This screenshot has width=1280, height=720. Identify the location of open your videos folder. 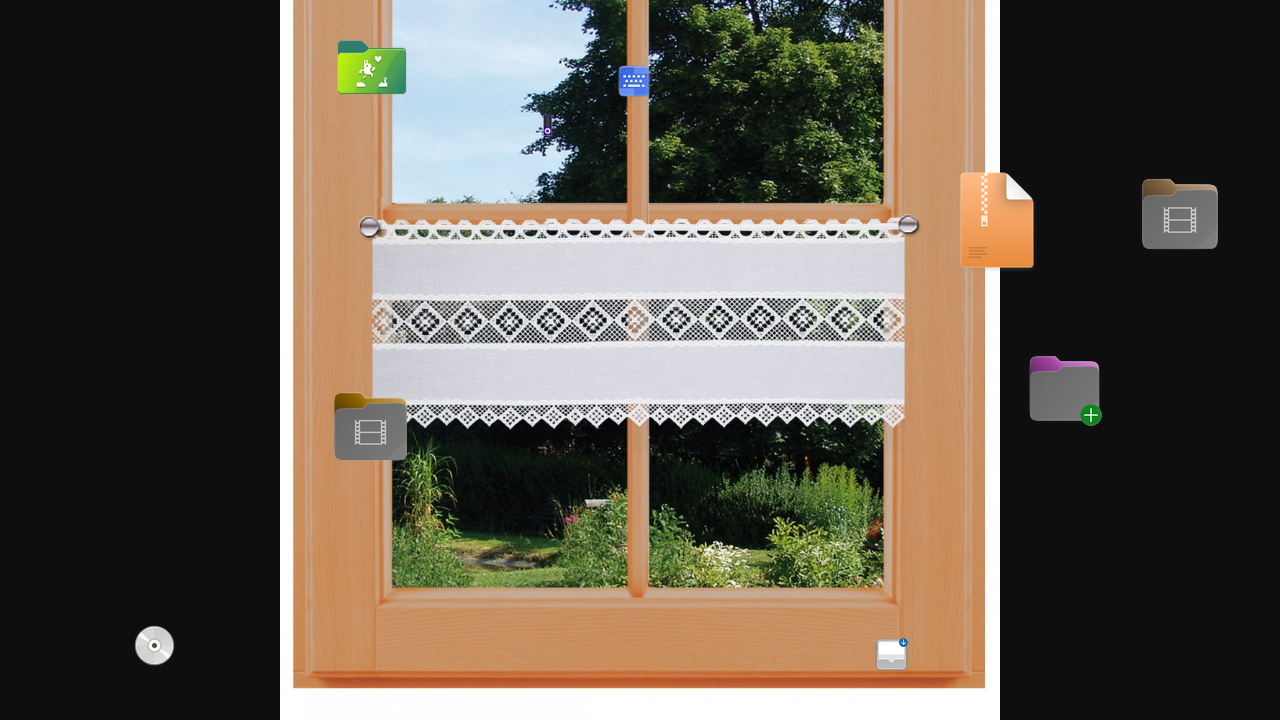
(1180, 214).